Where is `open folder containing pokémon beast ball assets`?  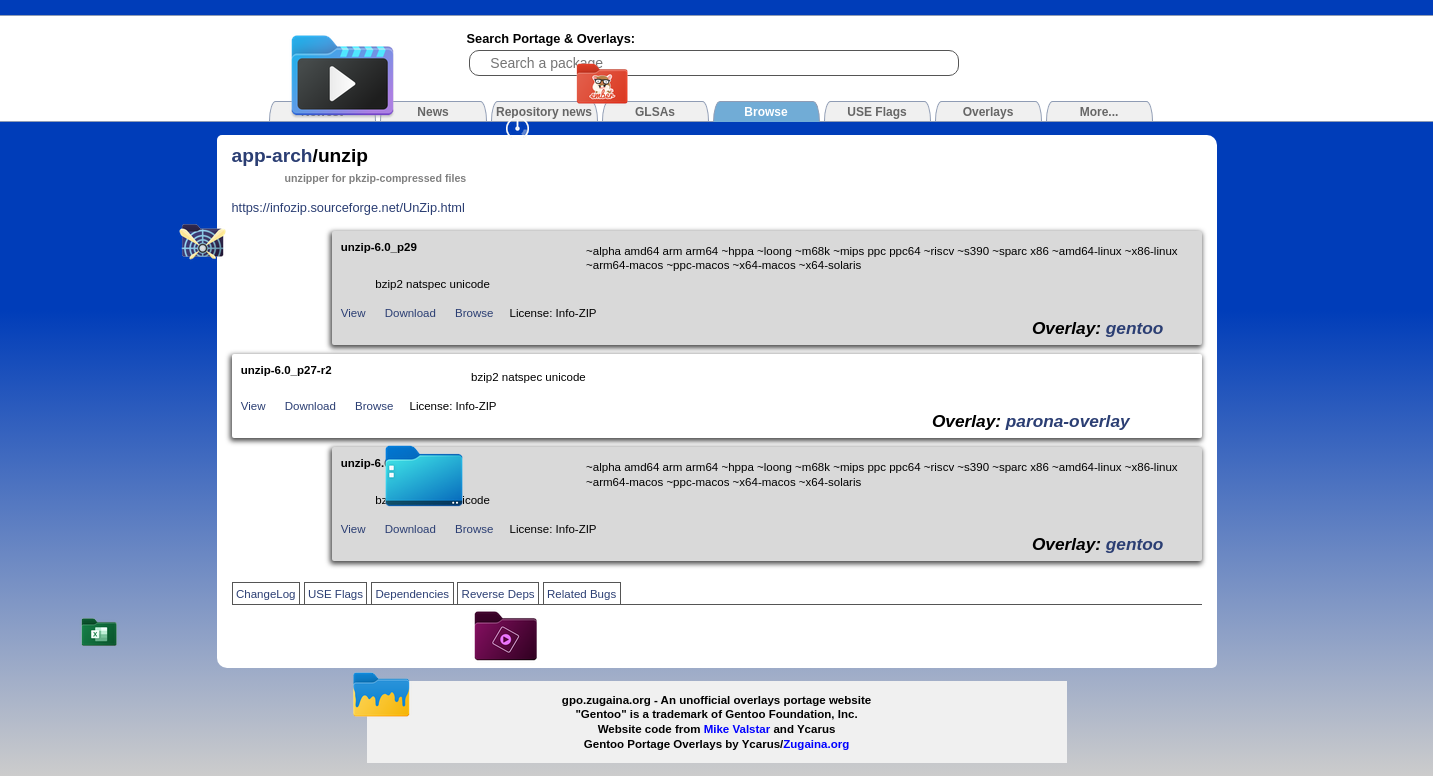
open folder containing pokémon beast ball assets is located at coordinates (202, 241).